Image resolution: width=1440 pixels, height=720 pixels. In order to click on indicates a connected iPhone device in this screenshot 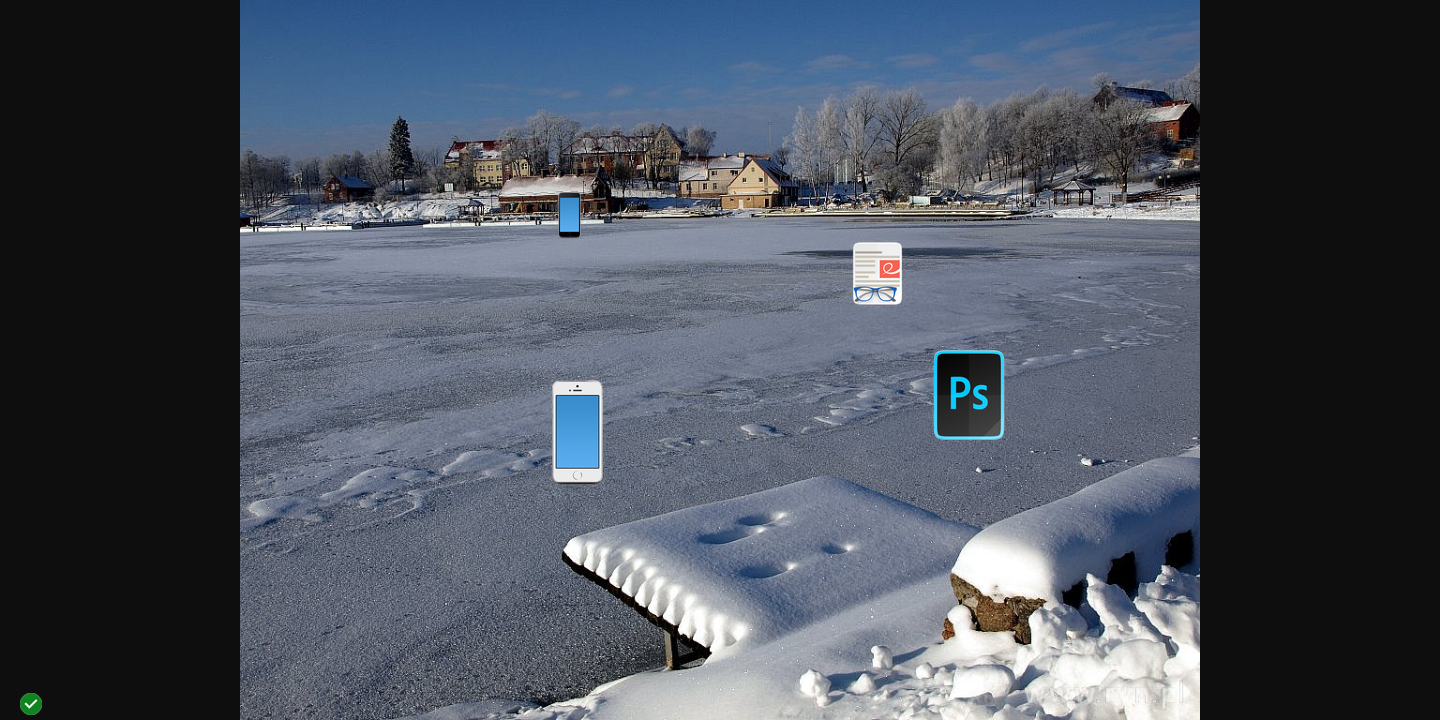, I will do `click(569, 215)`.